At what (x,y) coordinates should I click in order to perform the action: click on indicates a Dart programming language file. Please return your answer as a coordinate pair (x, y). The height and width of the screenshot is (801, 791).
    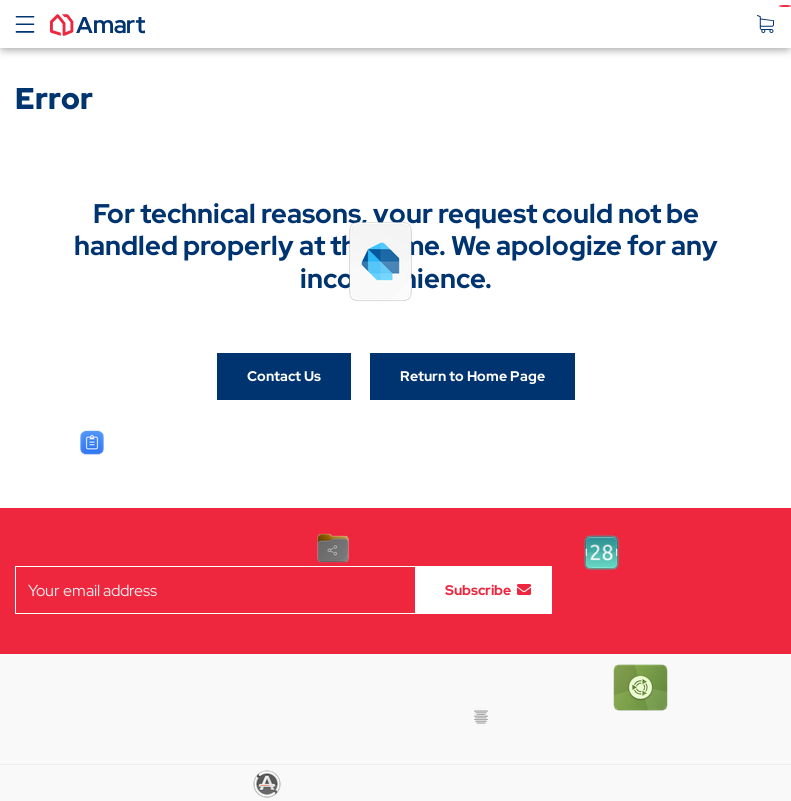
    Looking at the image, I should click on (380, 261).